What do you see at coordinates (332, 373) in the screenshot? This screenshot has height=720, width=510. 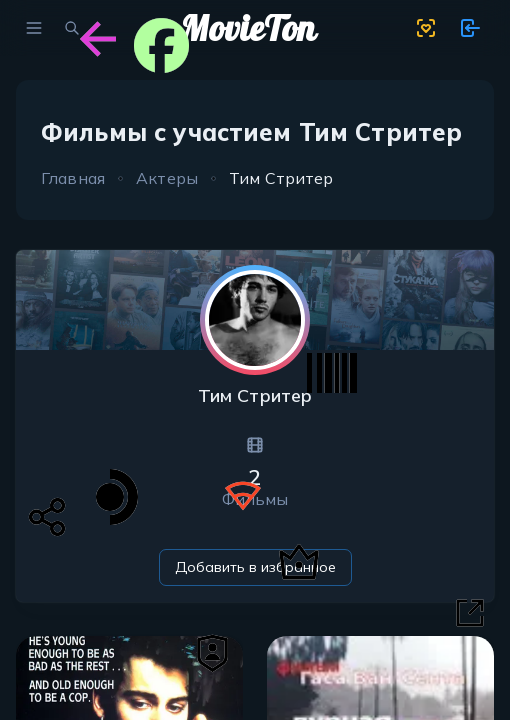 I see `scan a barcode` at bounding box center [332, 373].